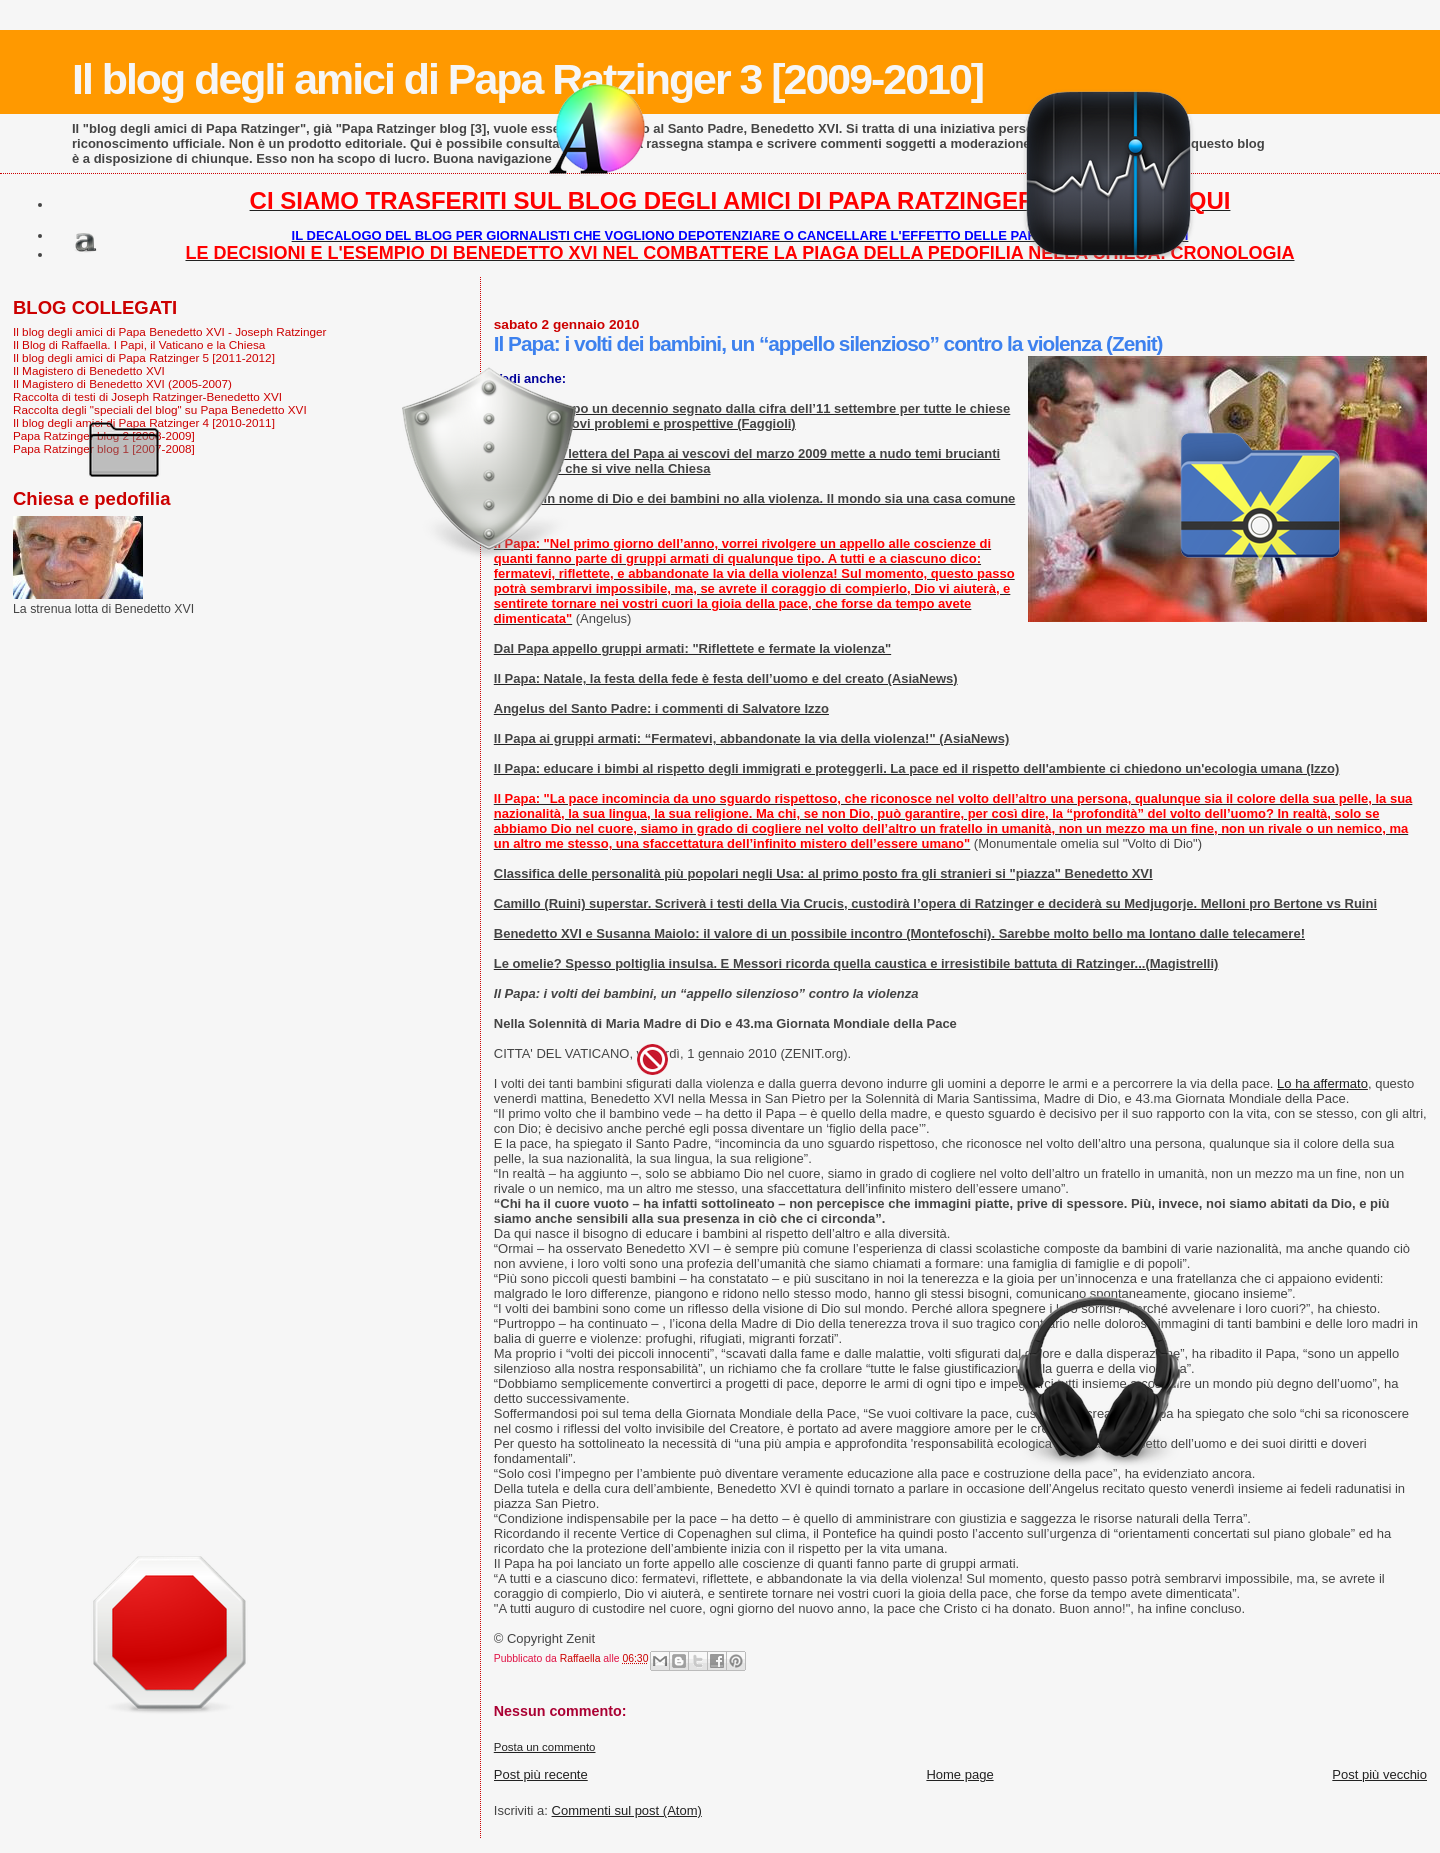 The image size is (1440, 1853). What do you see at coordinates (597, 122) in the screenshot?
I see `customize font and color settings` at bounding box center [597, 122].